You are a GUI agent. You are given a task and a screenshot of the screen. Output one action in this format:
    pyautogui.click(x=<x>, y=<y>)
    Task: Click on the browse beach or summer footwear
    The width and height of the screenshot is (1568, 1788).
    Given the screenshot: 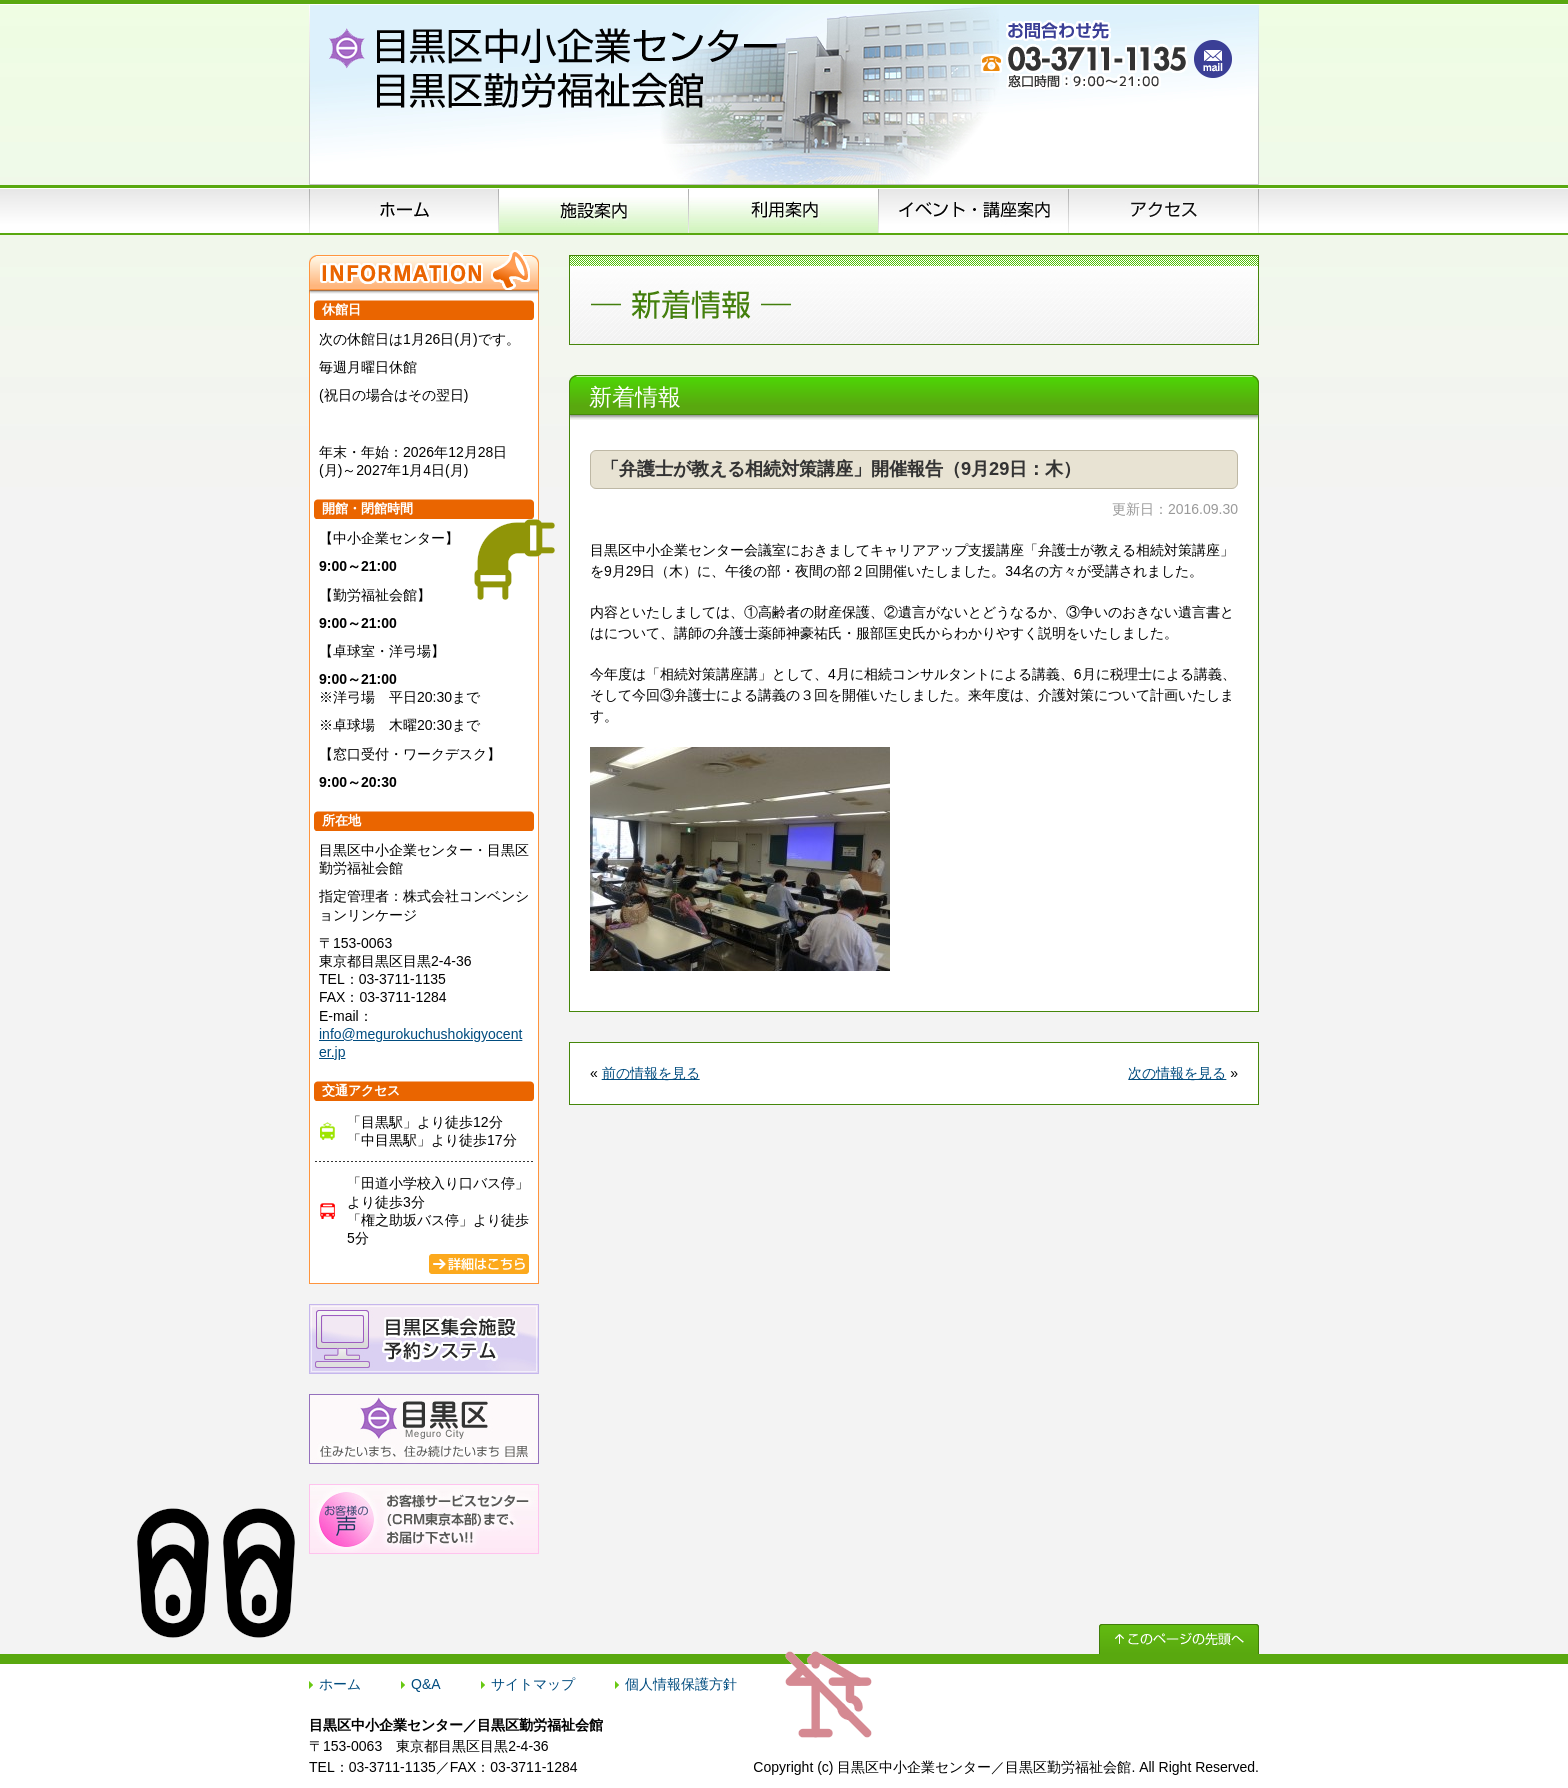 What is the action you would take?
    pyautogui.click(x=216, y=1573)
    